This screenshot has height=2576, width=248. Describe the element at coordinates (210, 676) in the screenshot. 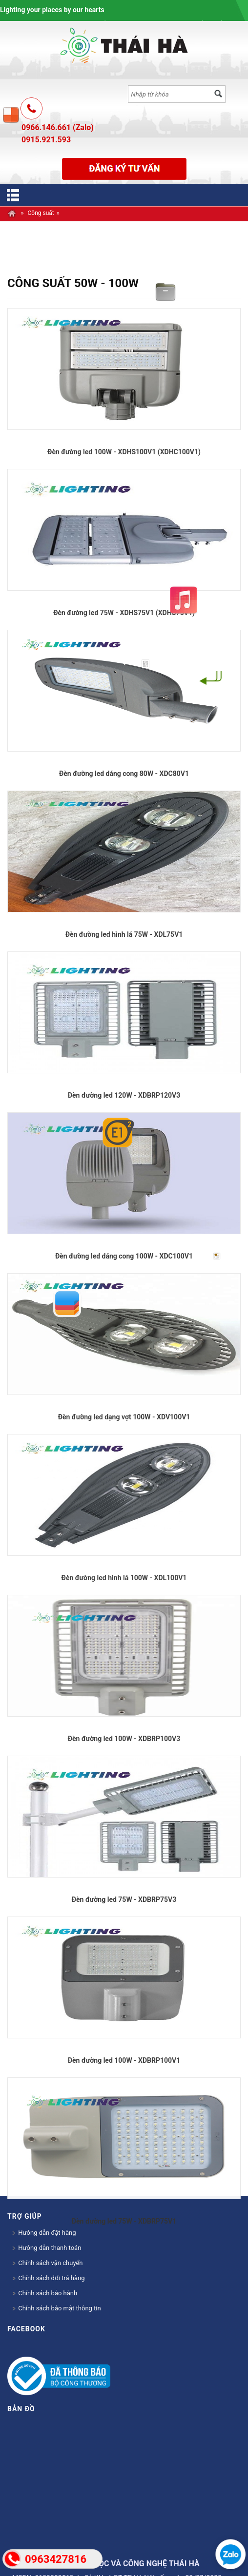

I see `reply to all recipients of an email` at that location.